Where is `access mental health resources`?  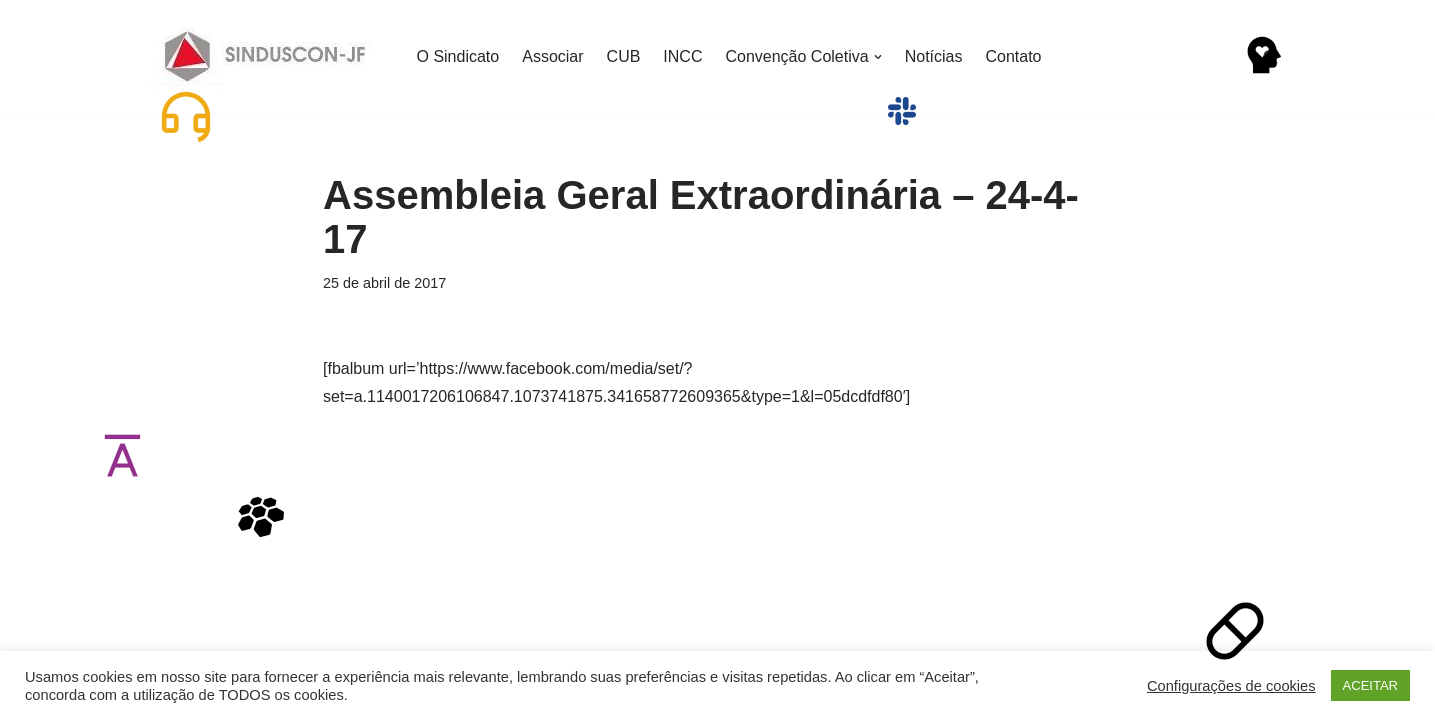 access mental health resources is located at coordinates (1264, 55).